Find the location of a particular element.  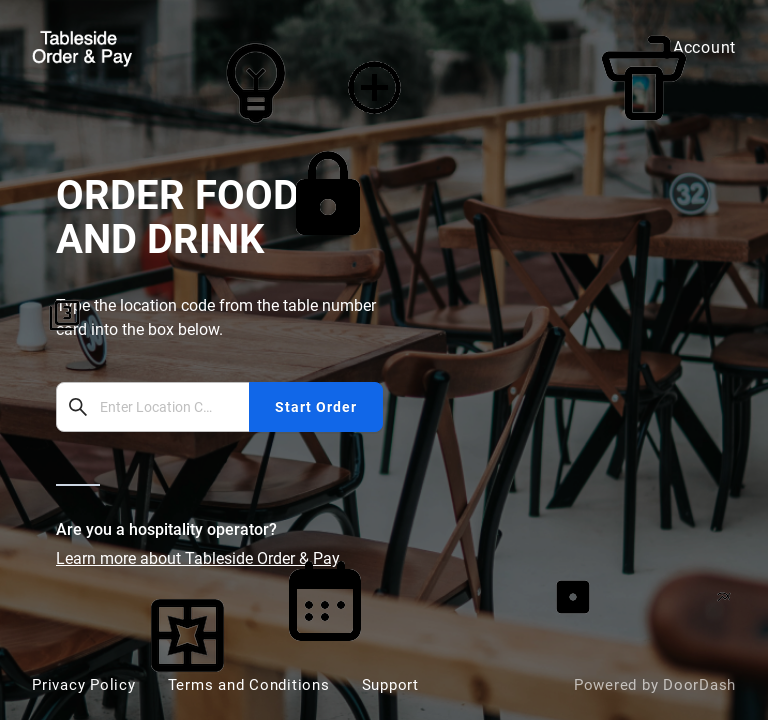

add a new item is located at coordinates (374, 87).